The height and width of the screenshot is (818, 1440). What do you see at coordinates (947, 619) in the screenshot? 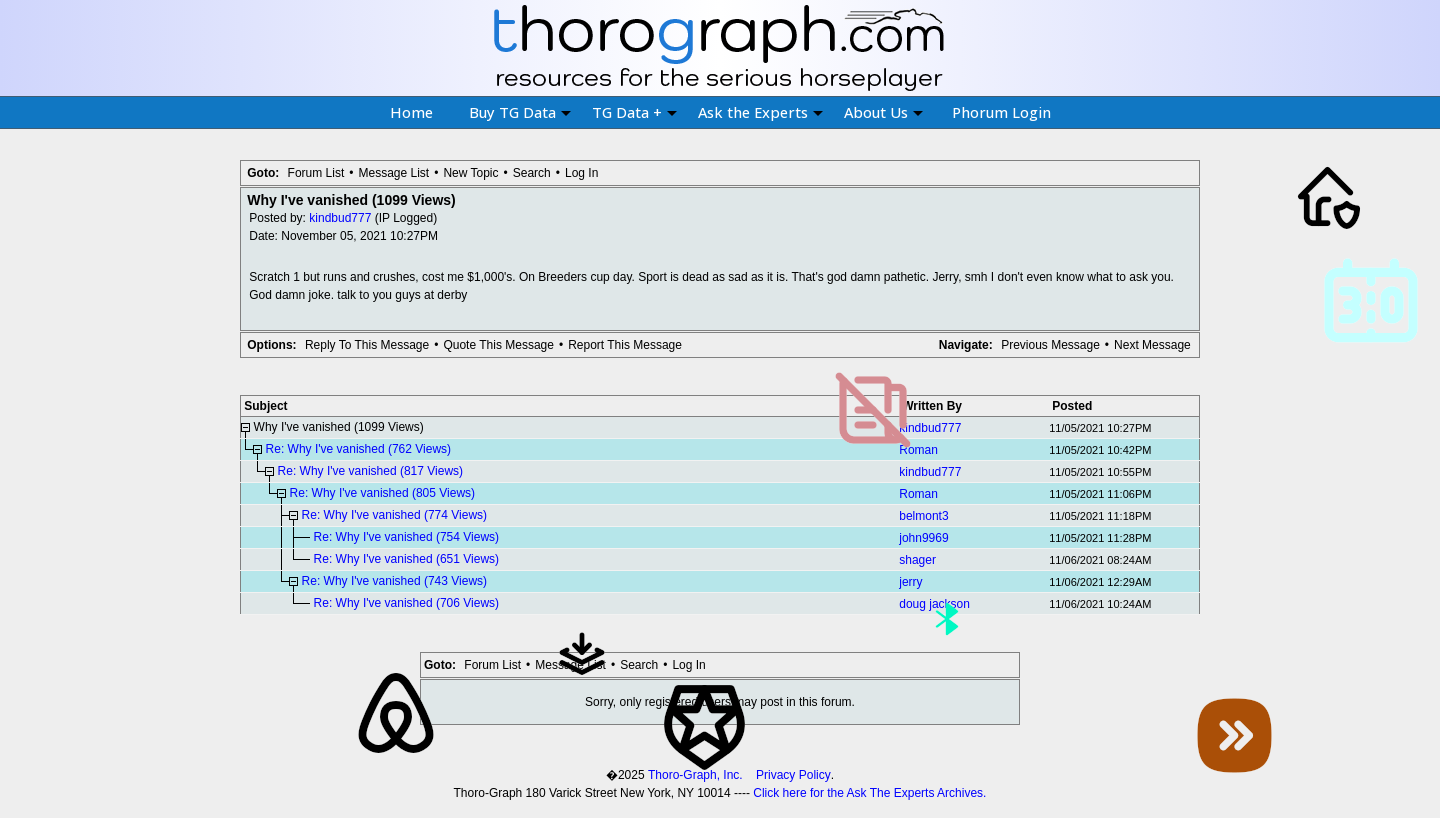
I see `toggle bluetooth connectivity on or off` at bounding box center [947, 619].